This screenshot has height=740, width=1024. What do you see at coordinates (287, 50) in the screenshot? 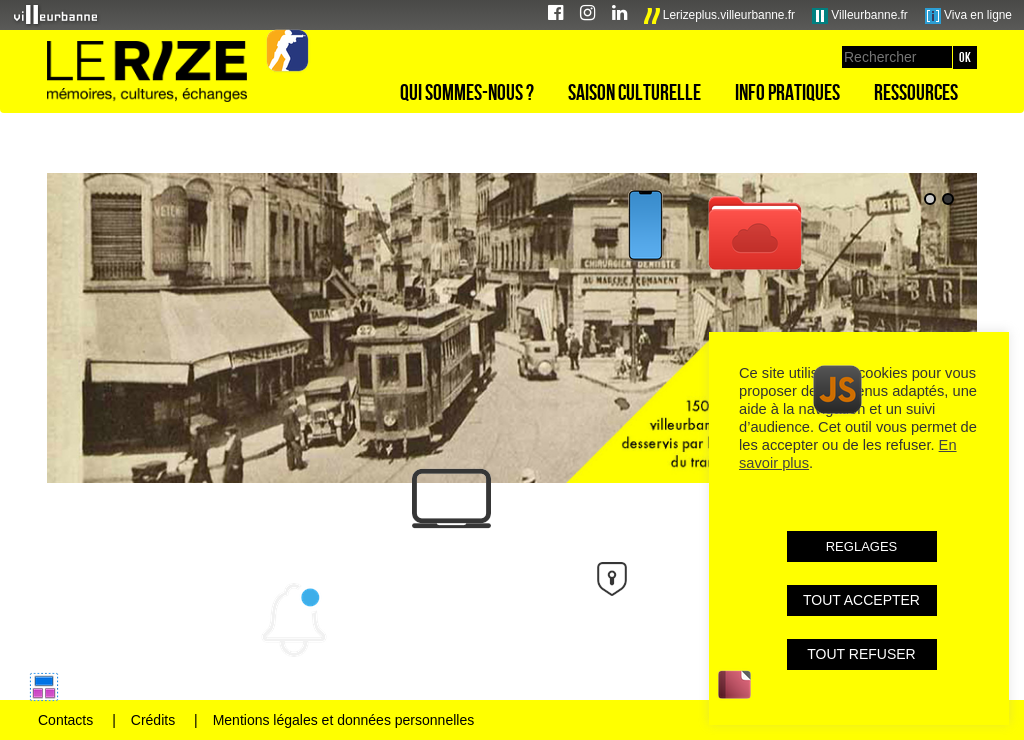
I see `launch counter-strike 2` at bounding box center [287, 50].